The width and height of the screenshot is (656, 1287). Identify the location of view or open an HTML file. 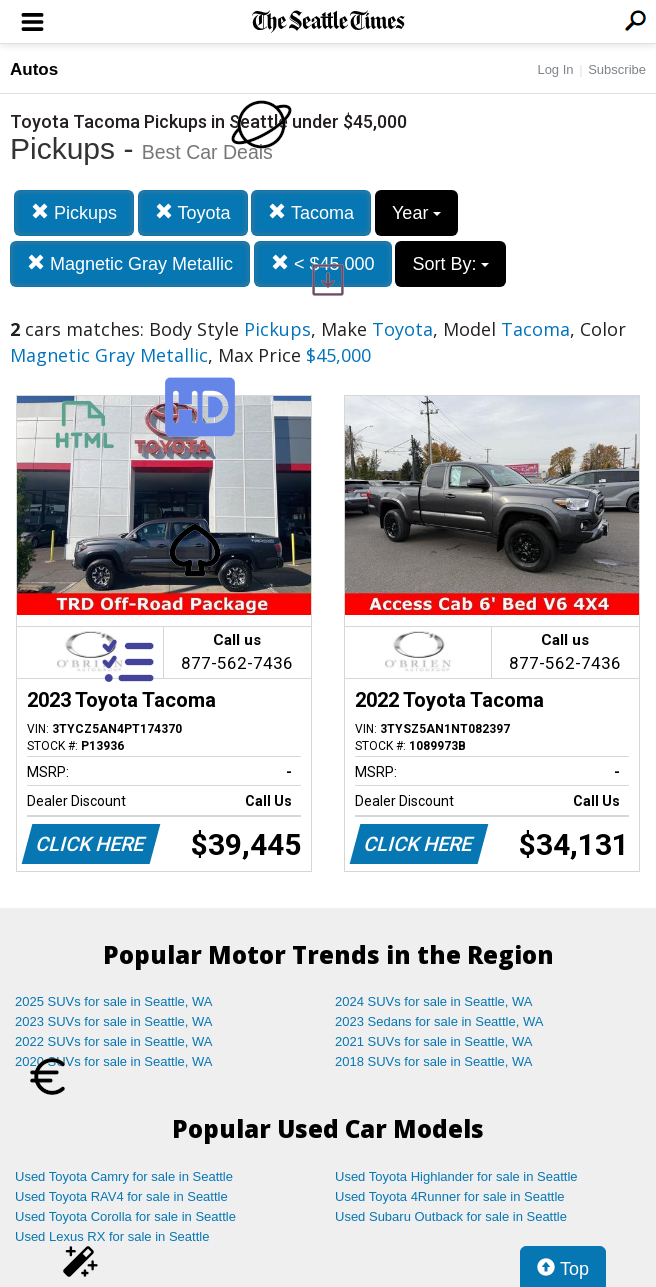
(83, 426).